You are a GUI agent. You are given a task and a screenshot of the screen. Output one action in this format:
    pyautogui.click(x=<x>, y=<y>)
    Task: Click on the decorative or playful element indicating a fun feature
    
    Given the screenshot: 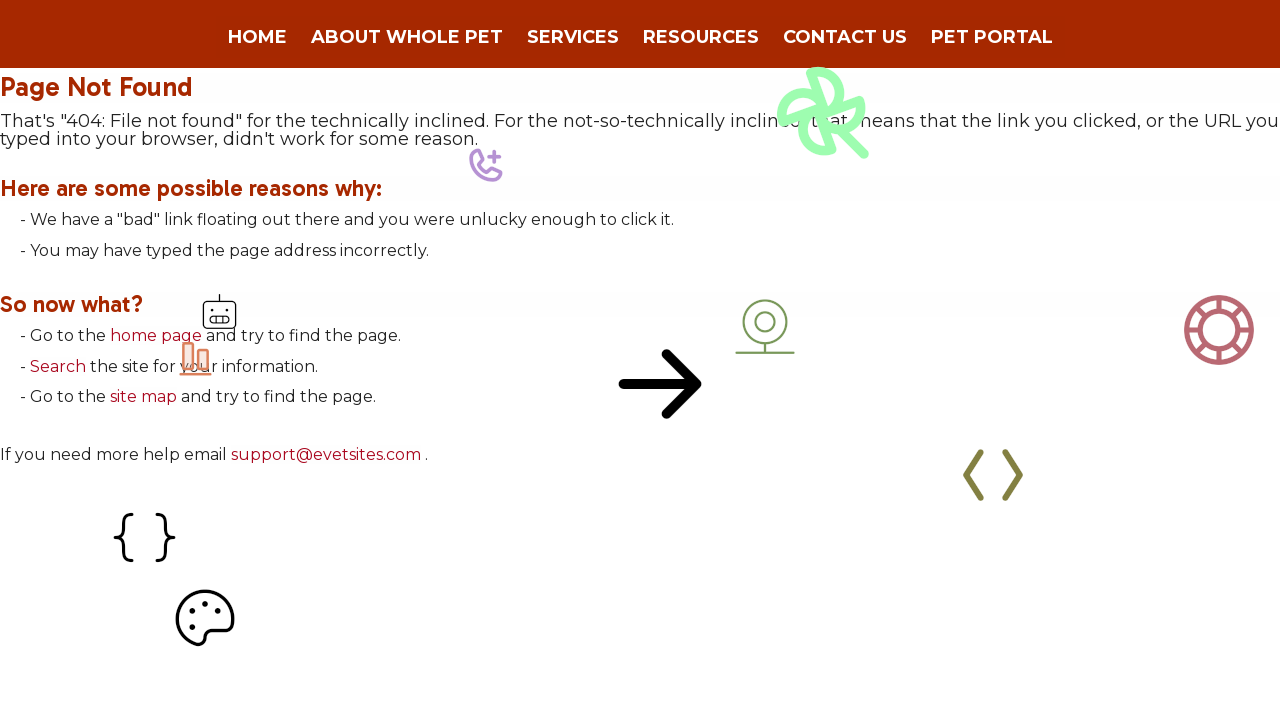 What is the action you would take?
    pyautogui.click(x=824, y=114)
    